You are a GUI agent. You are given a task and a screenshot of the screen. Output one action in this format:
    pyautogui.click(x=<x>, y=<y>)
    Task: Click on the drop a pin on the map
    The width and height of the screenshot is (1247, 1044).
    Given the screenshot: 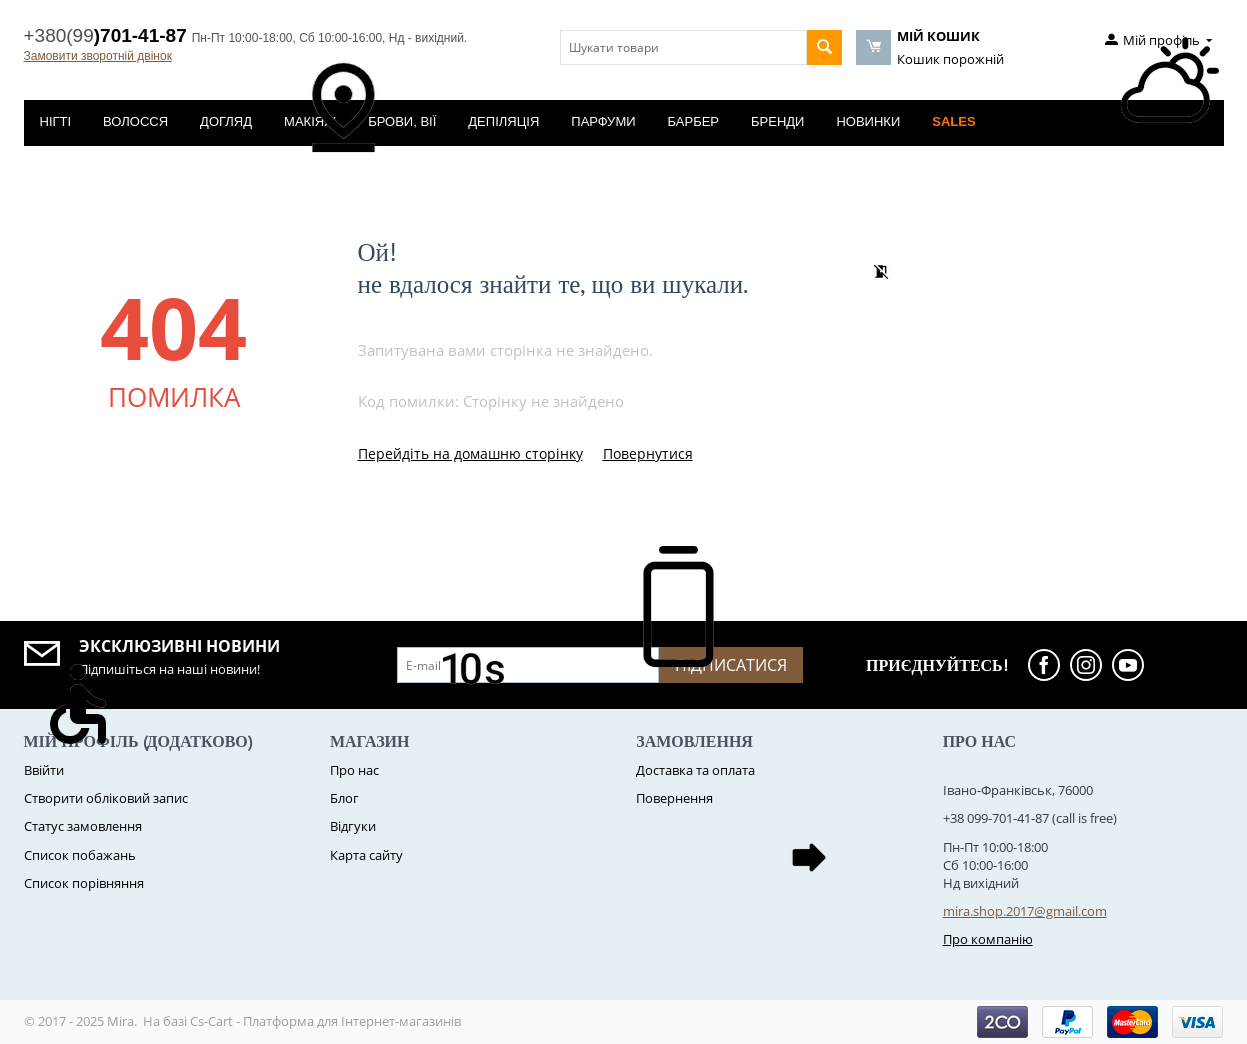 What is the action you would take?
    pyautogui.click(x=343, y=107)
    